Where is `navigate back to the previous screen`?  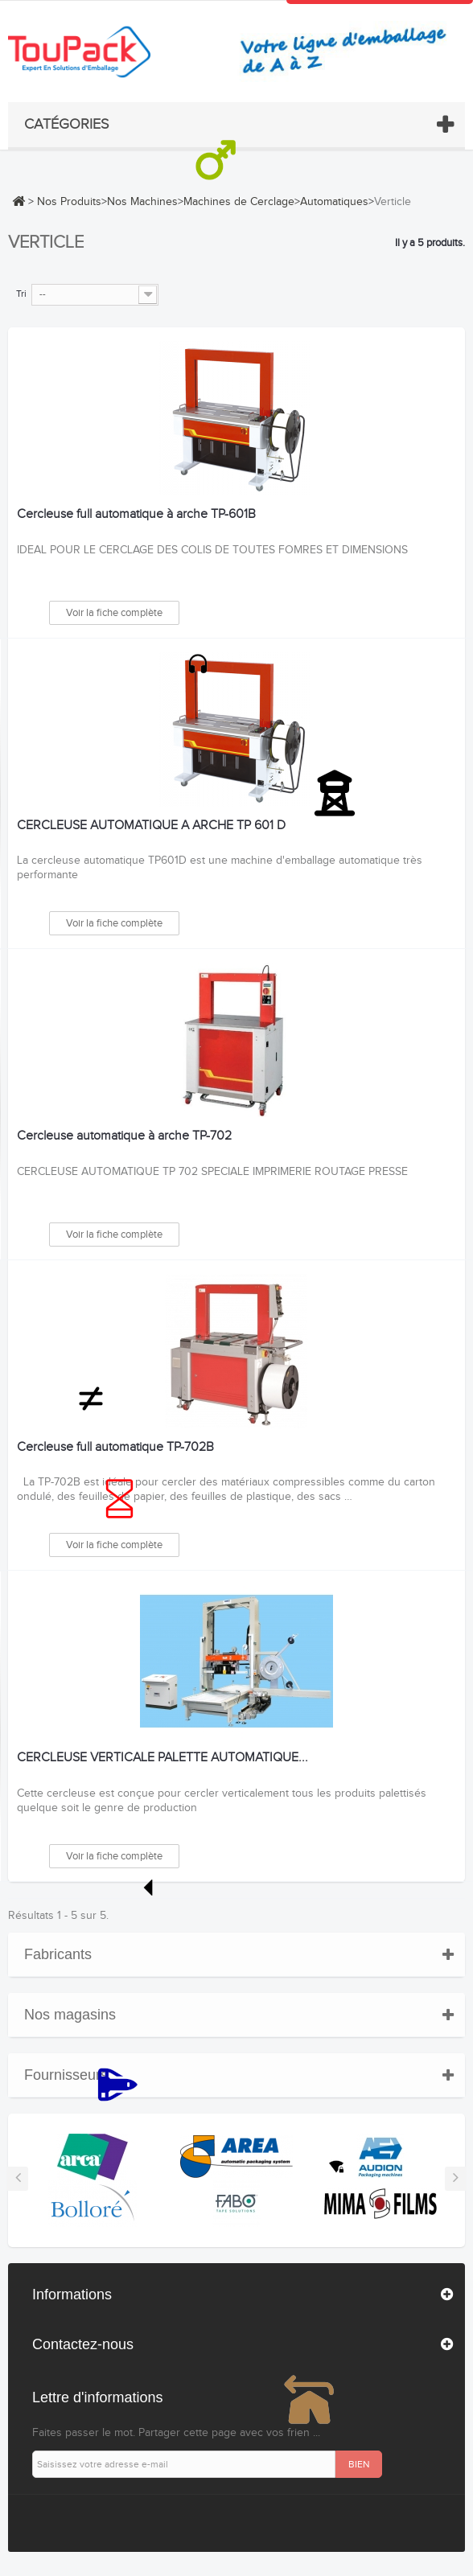 navigate back to the previous screen is located at coordinates (148, 1888).